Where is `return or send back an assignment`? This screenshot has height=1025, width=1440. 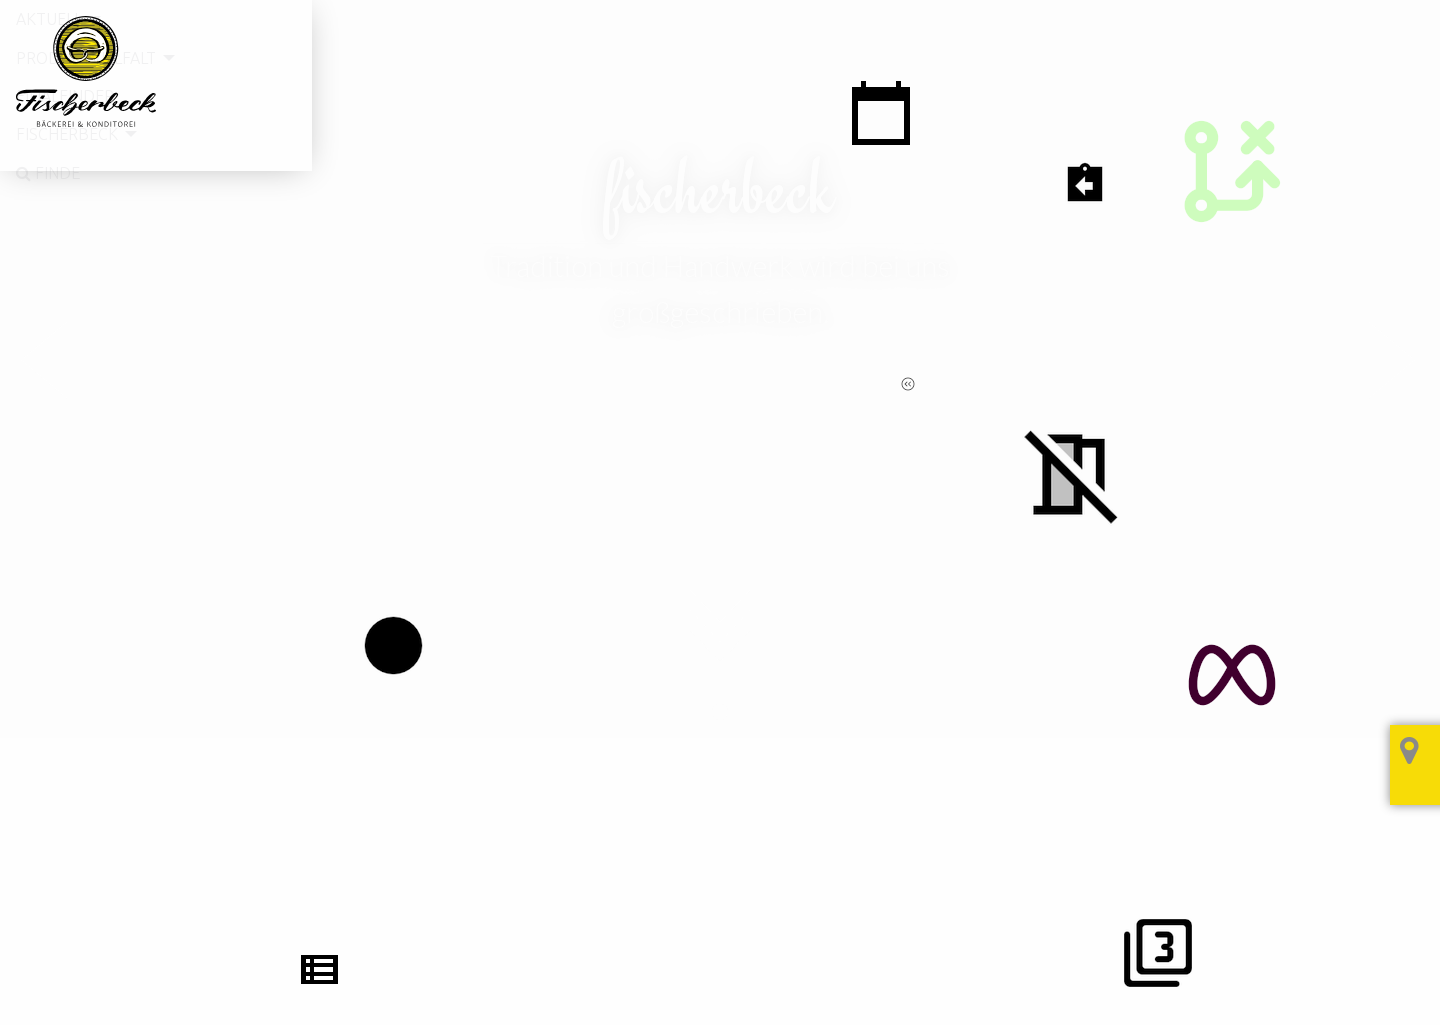
return or send back an assignment is located at coordinates (1085, 184).